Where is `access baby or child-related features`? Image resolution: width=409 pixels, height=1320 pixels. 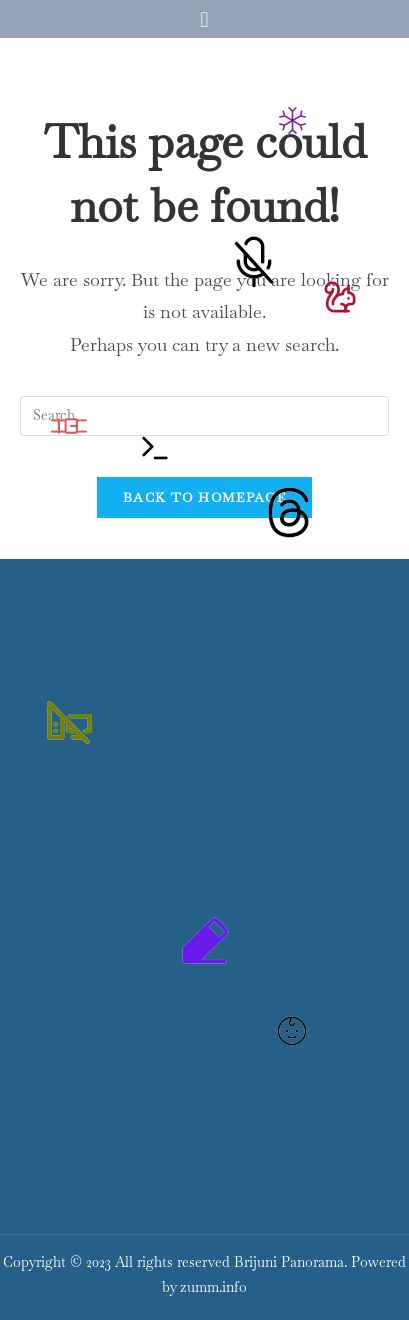
access baby or child-related features is located at coordinates (292, 1031).